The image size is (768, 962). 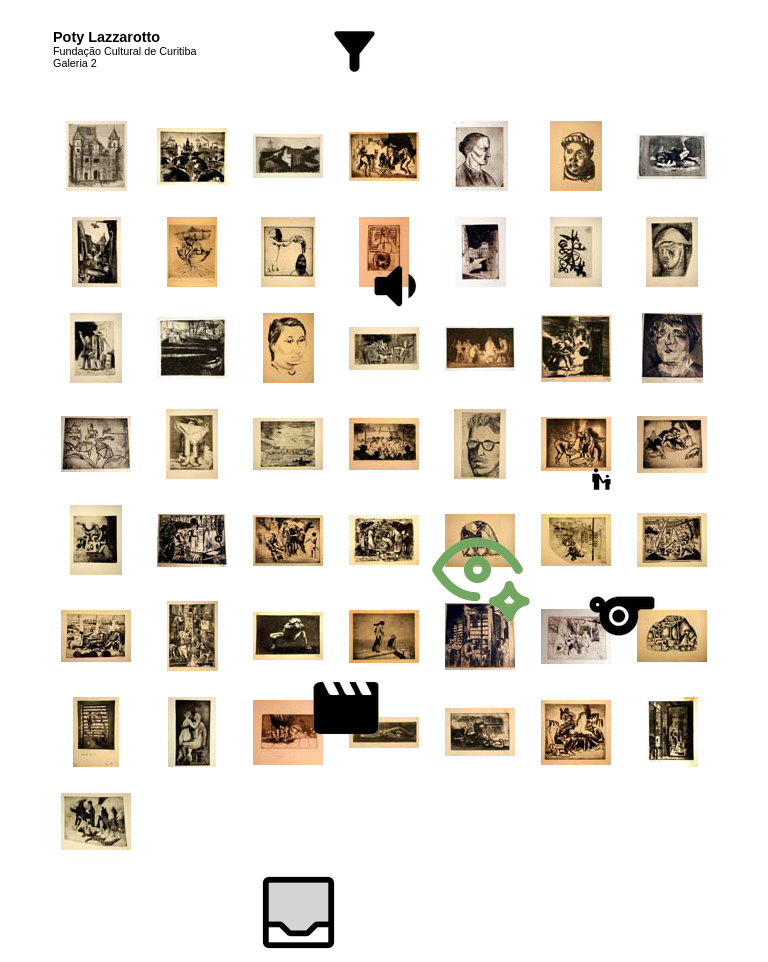 I want to click on enable smart view or AI-powered visual features, so click(x=477, y=569).